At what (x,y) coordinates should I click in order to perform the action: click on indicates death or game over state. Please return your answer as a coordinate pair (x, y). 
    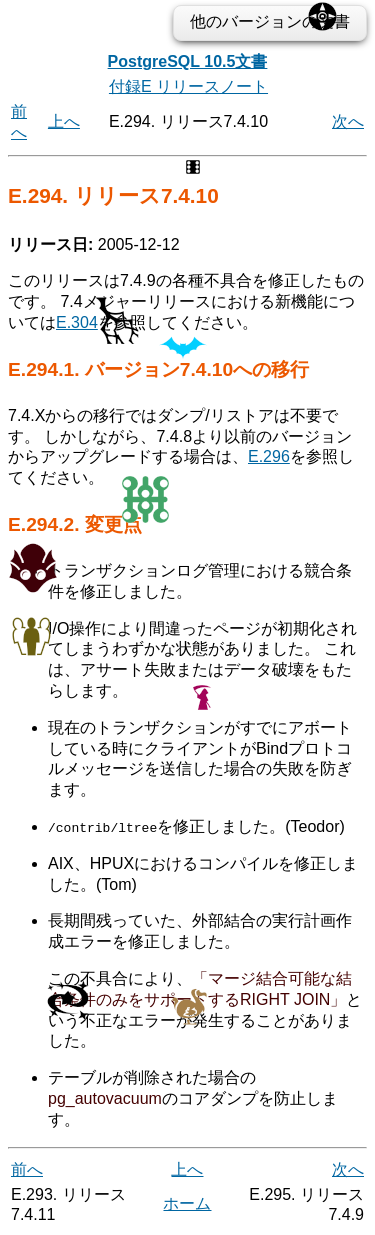
    Looking at the image, I should click on (202, 697).